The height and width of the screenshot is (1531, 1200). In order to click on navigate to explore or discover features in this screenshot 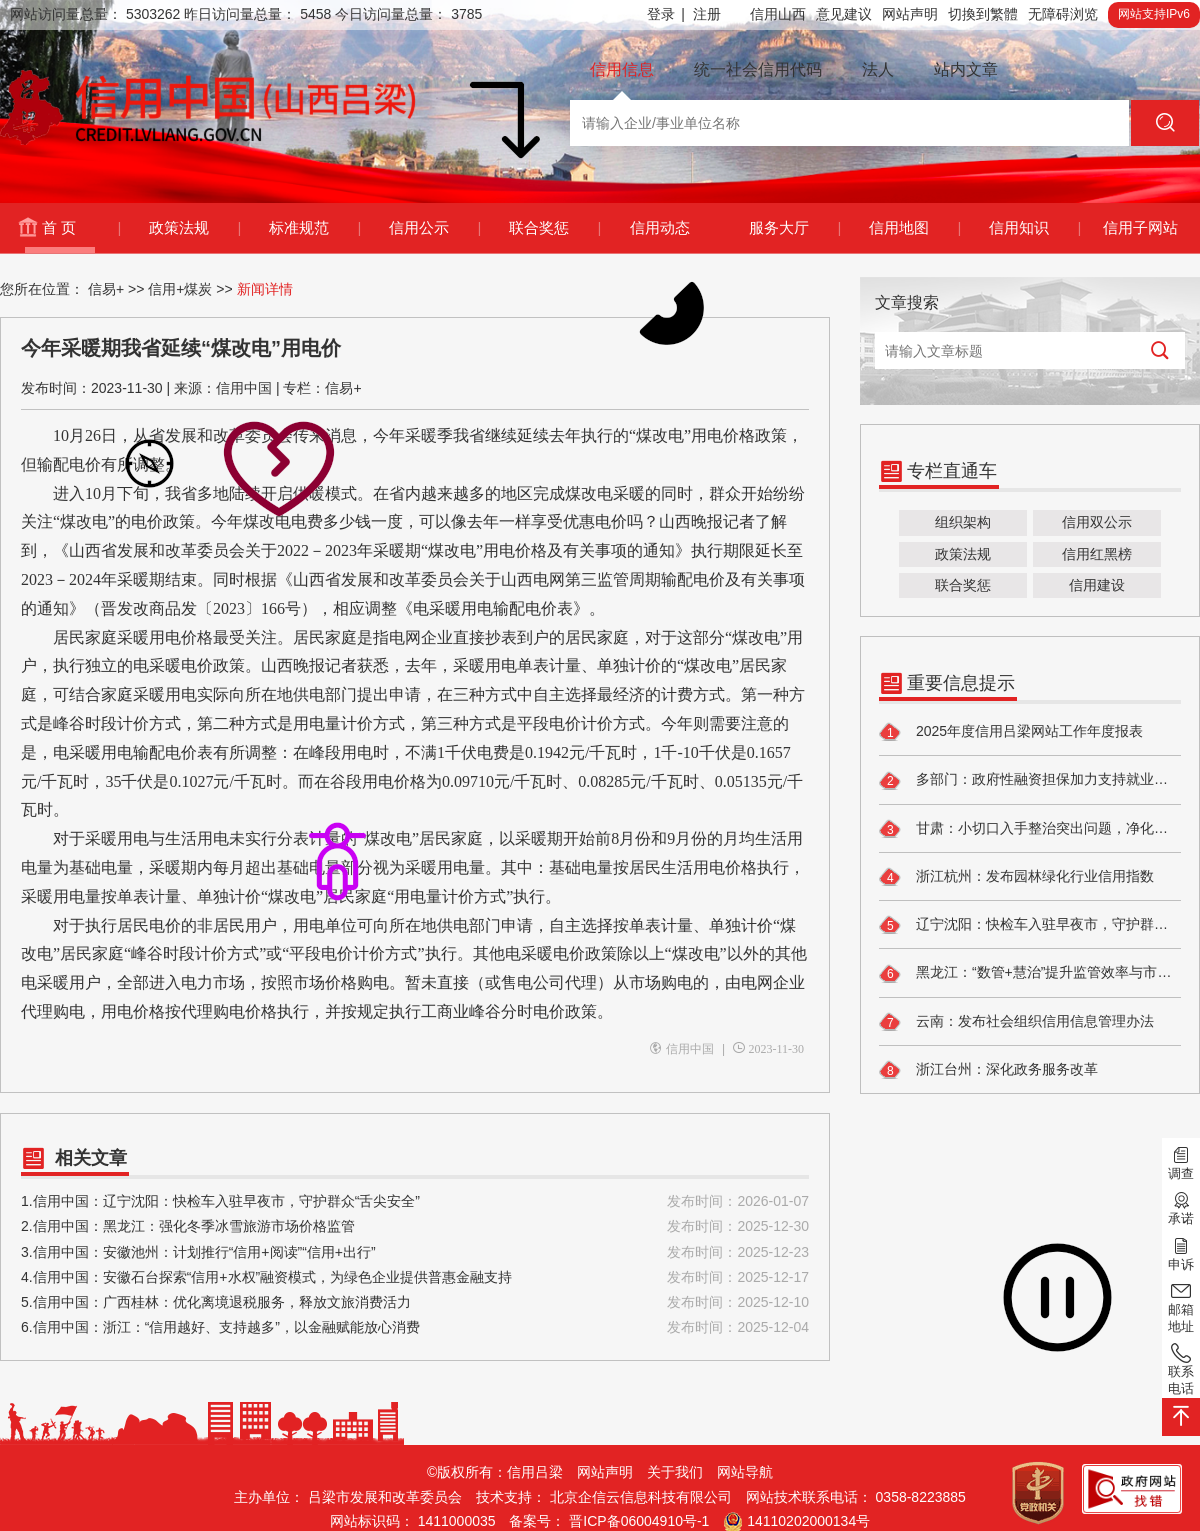, I will do `click(149, 463)`.